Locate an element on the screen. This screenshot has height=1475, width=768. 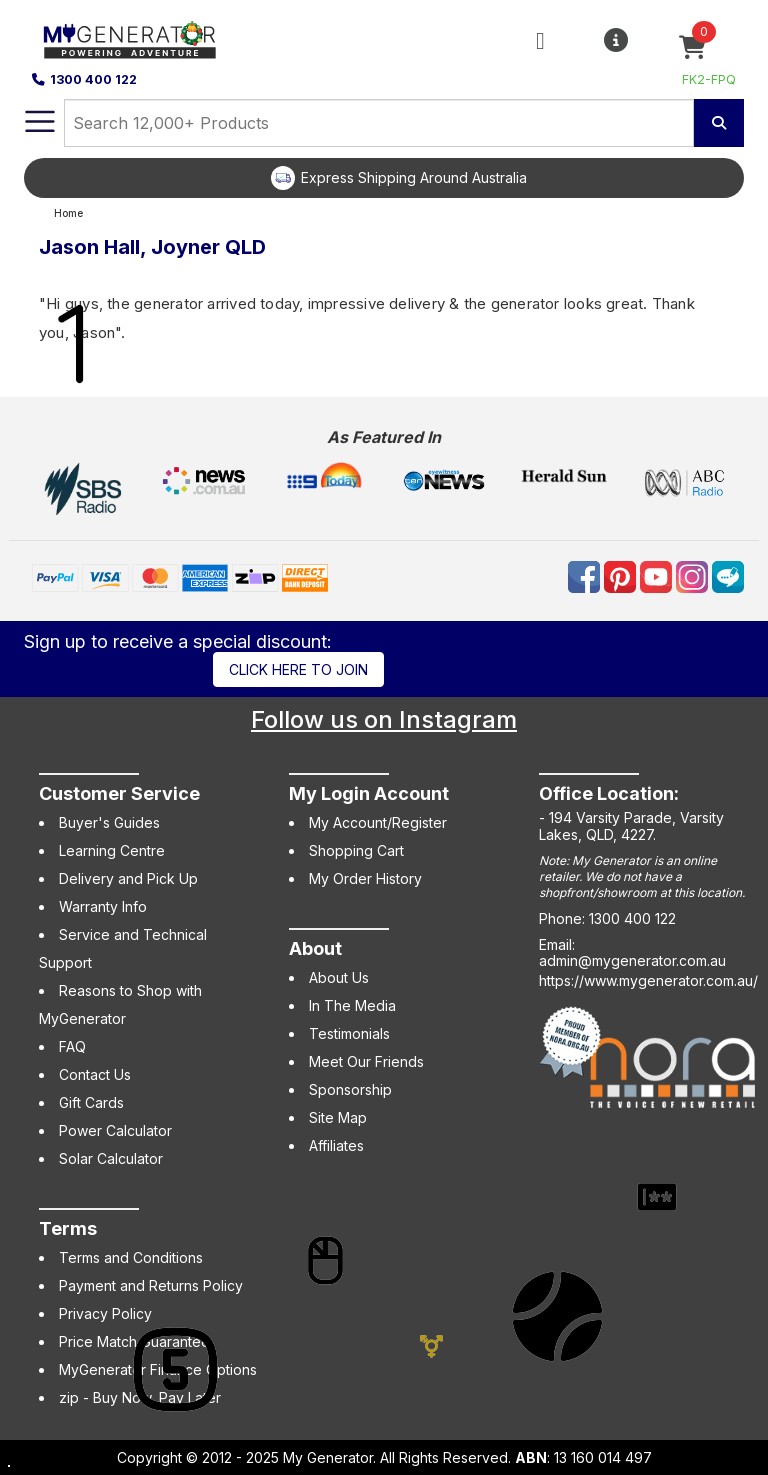
indicates left mouse button click action is located at coordinates (325, 1260).